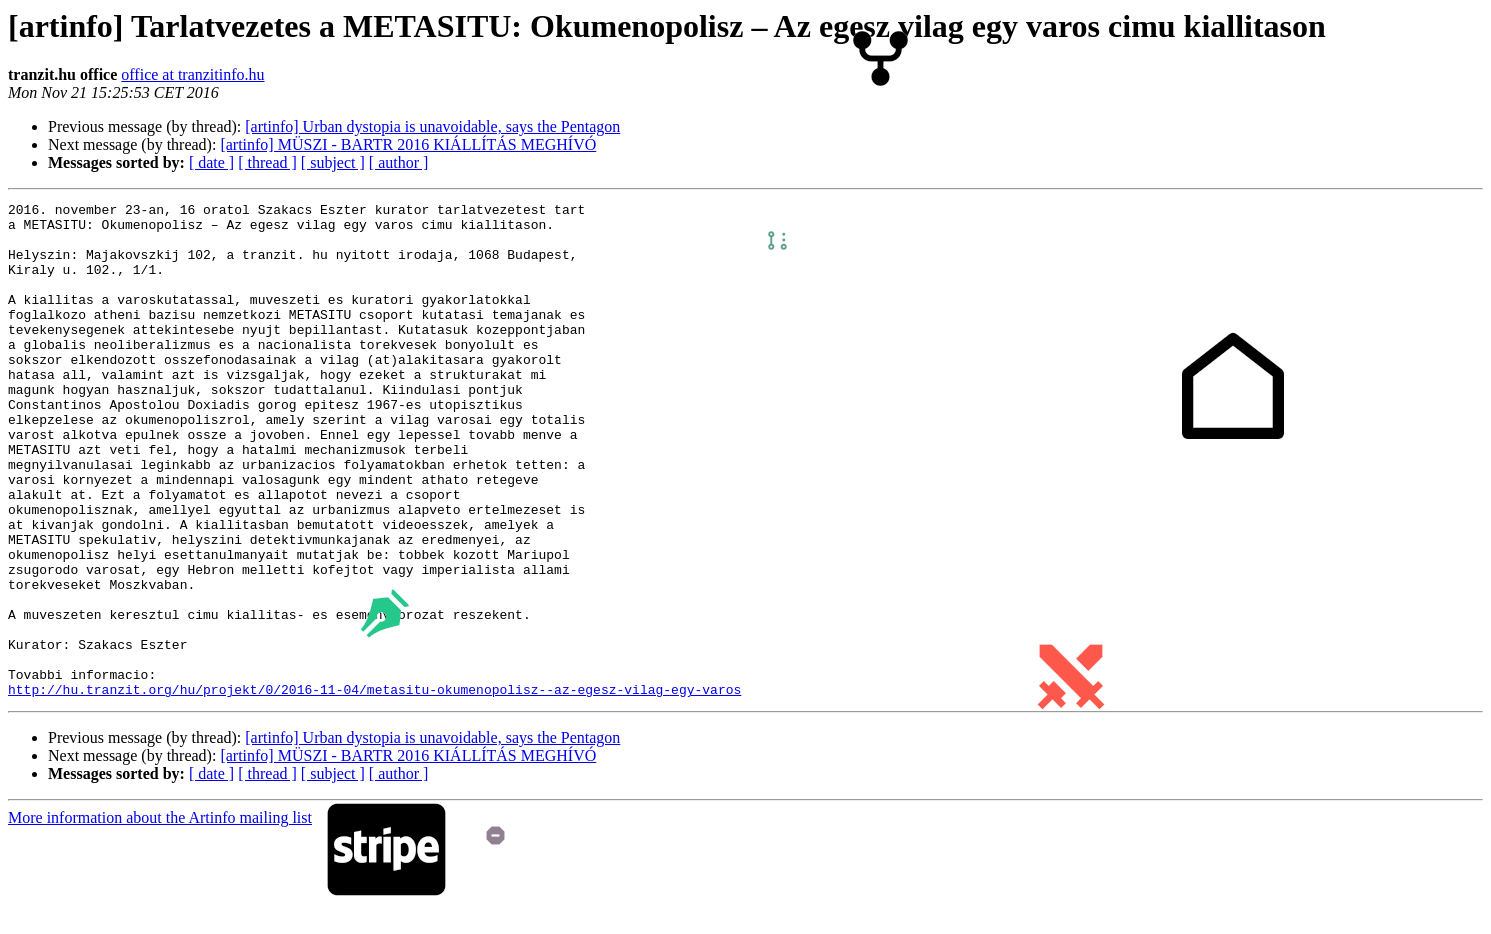 The height and width of the screenshot is (934, 1491). Describe the element at coordinates (383, 613) in the screenshot. I see `access drawing or illustration tools` at that location.